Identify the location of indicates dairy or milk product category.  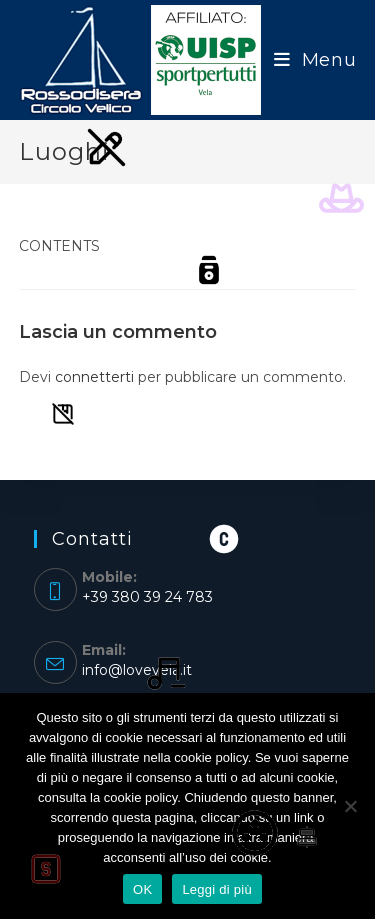
(209, 270).